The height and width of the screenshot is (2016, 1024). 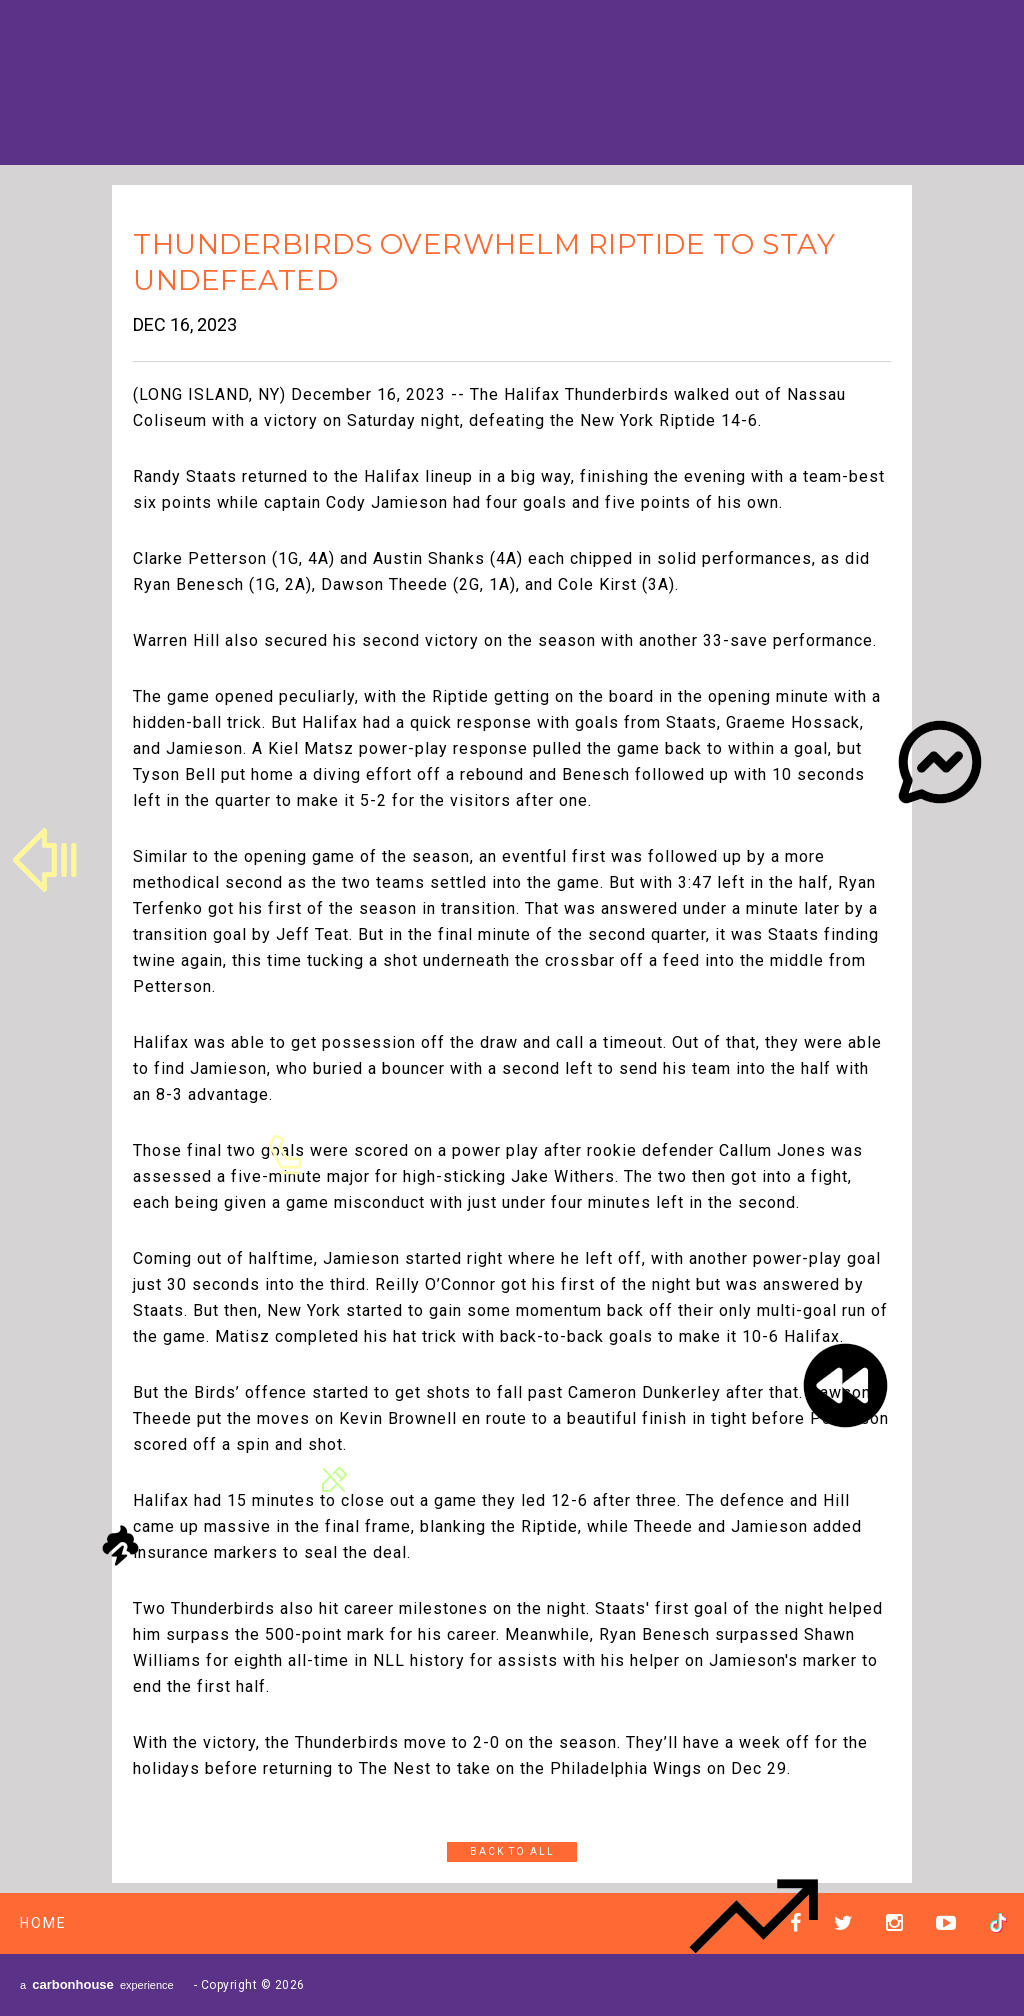 I want to click on go back to the beginning, so click(x=47, y=860).